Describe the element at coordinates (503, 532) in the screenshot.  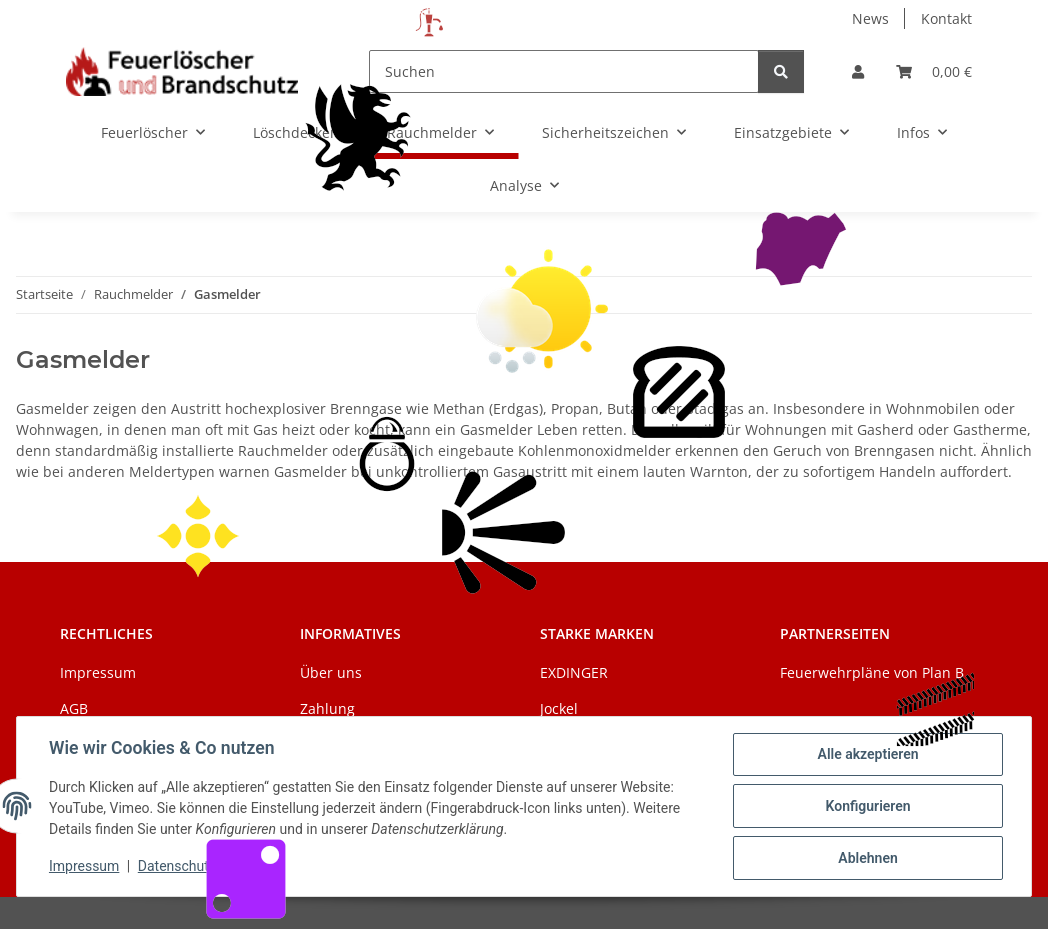
I see `indicates a splash effect or impact animation` at that location.